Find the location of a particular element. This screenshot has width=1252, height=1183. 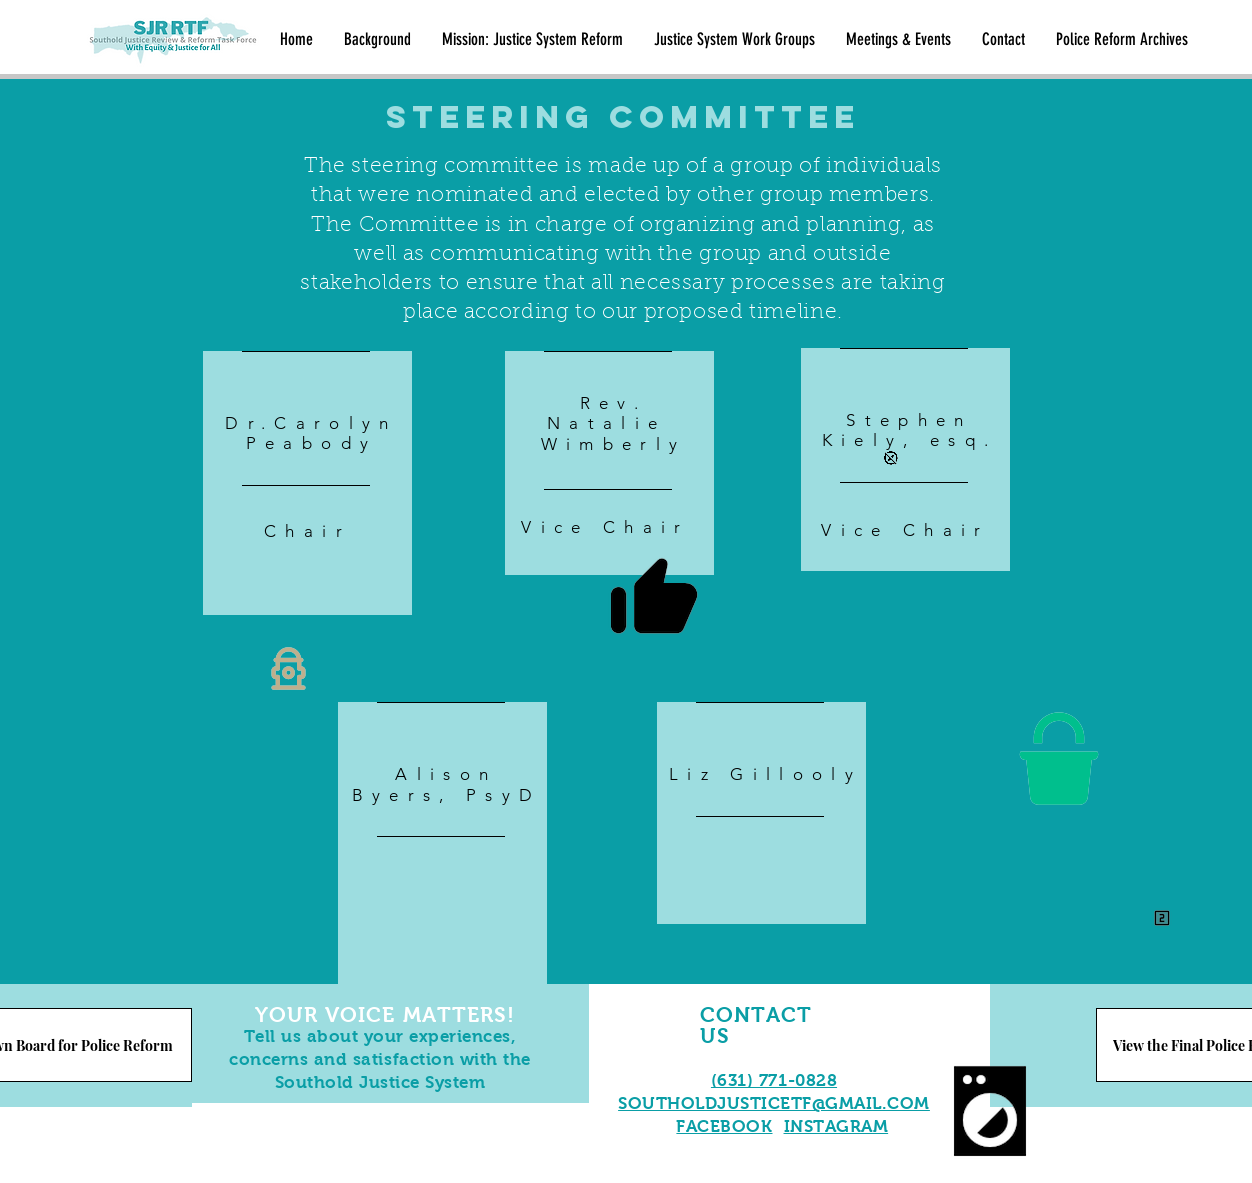

disable compass or navigation features is located at coordinates (891, 458).